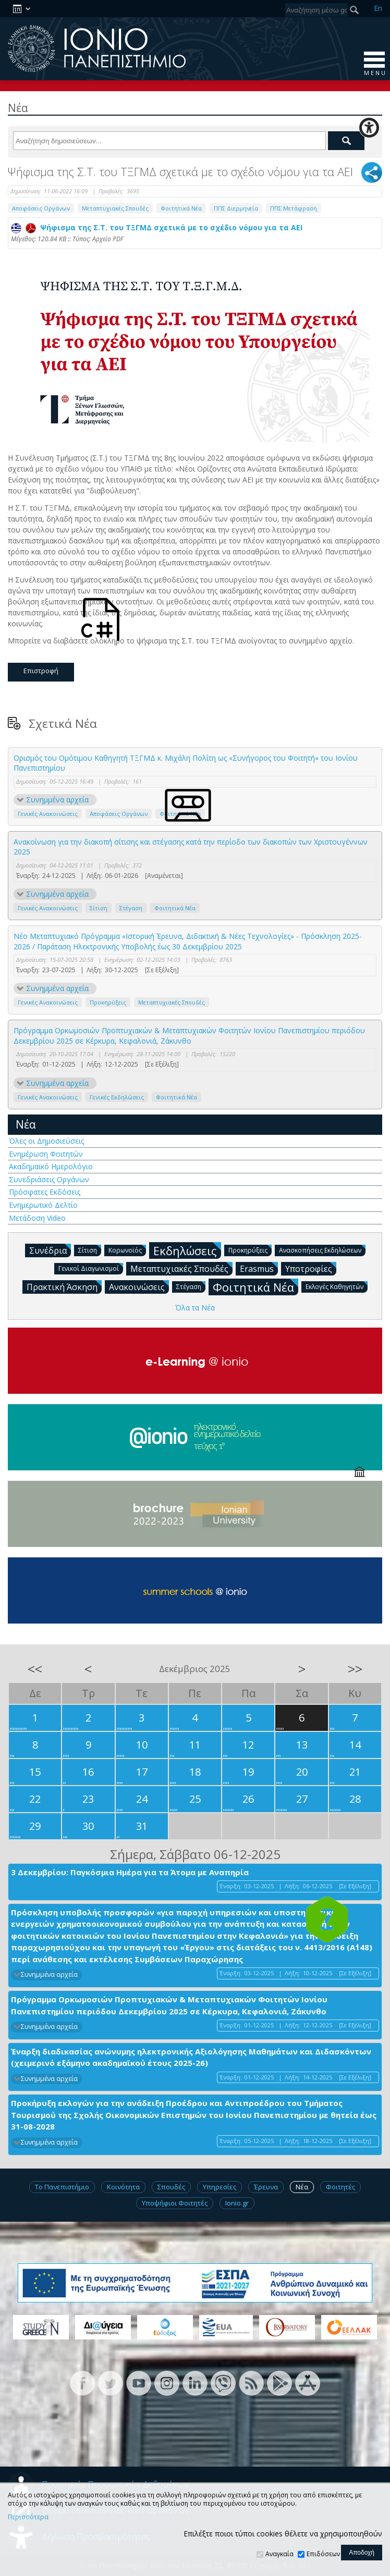 Image resolution: width=390 pixels, height=2576 pixels. Describe the element at coordinates (359, 1471) in the screenshot. I see `access library or archives` at that location.